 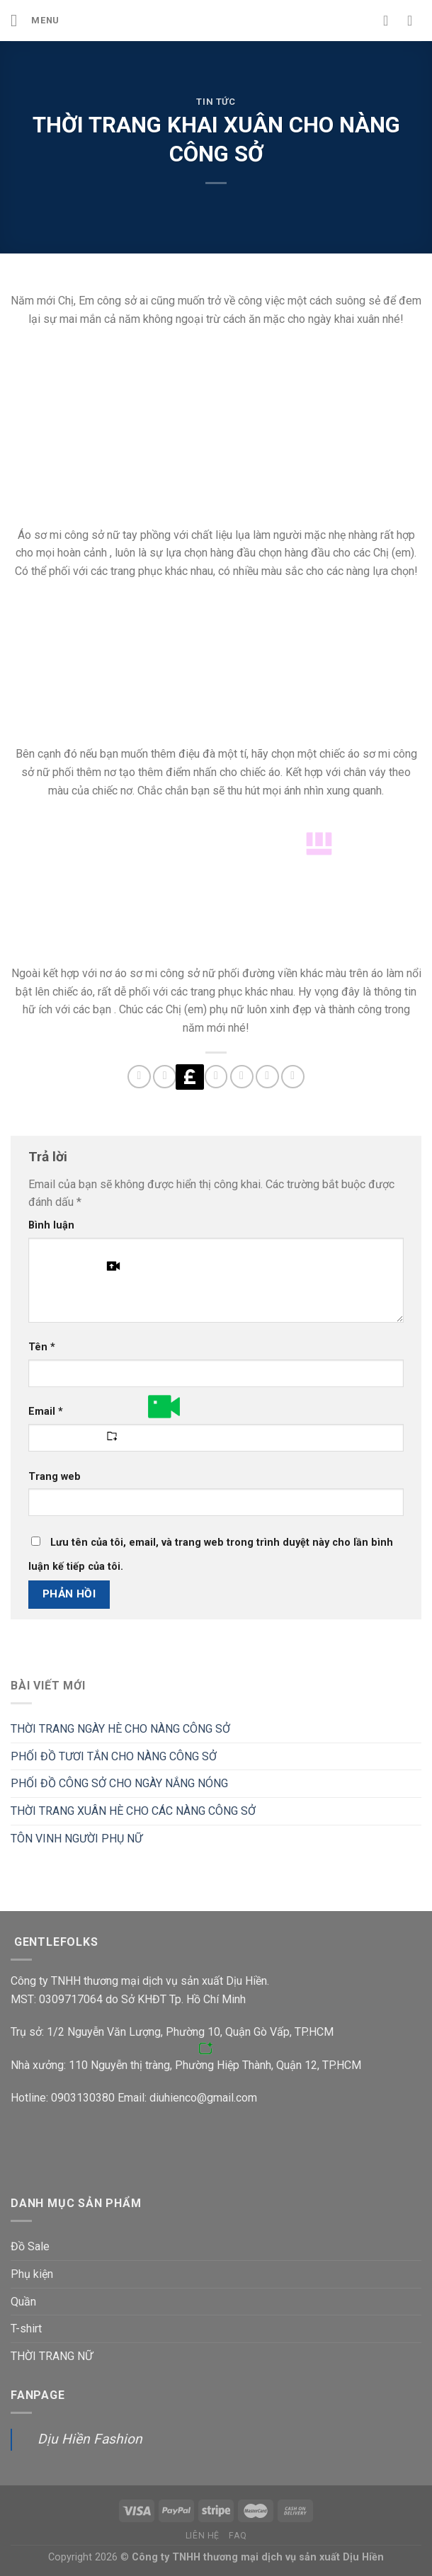 What do you see at coordinates (319, 843) in the screenshot?
I see `switch to table or grid view` at bounding box center [319, 843].